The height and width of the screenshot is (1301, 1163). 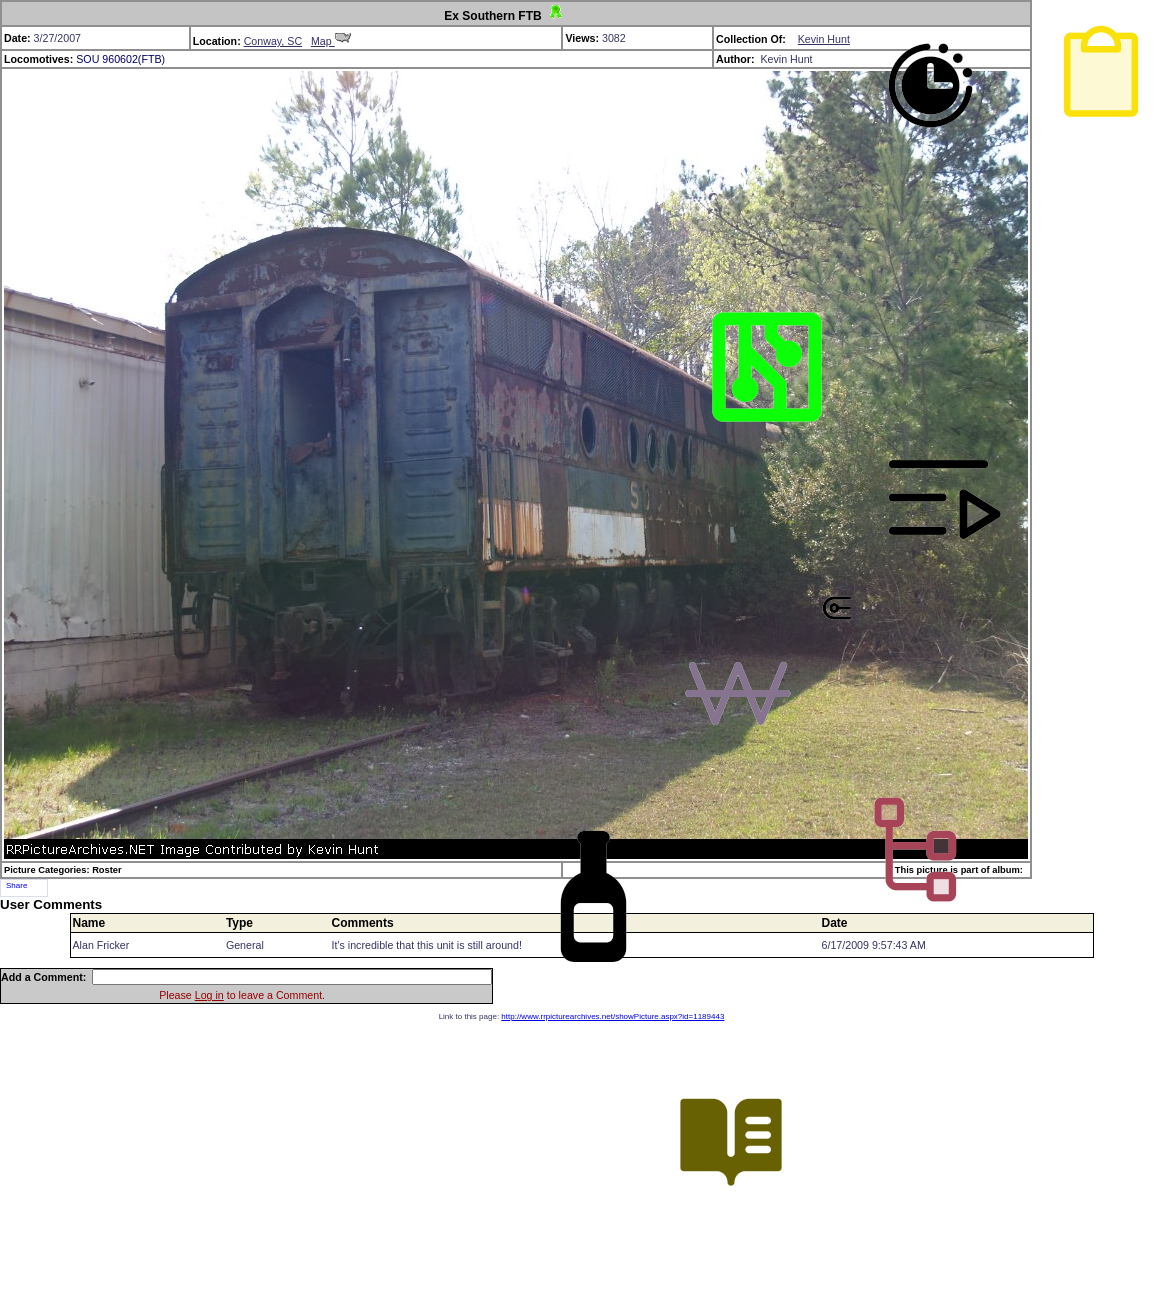 What do you see at coordinates (1101, 73) in the screenshot?
I see `access clipboard contents` at bounding box center [1101, 73].